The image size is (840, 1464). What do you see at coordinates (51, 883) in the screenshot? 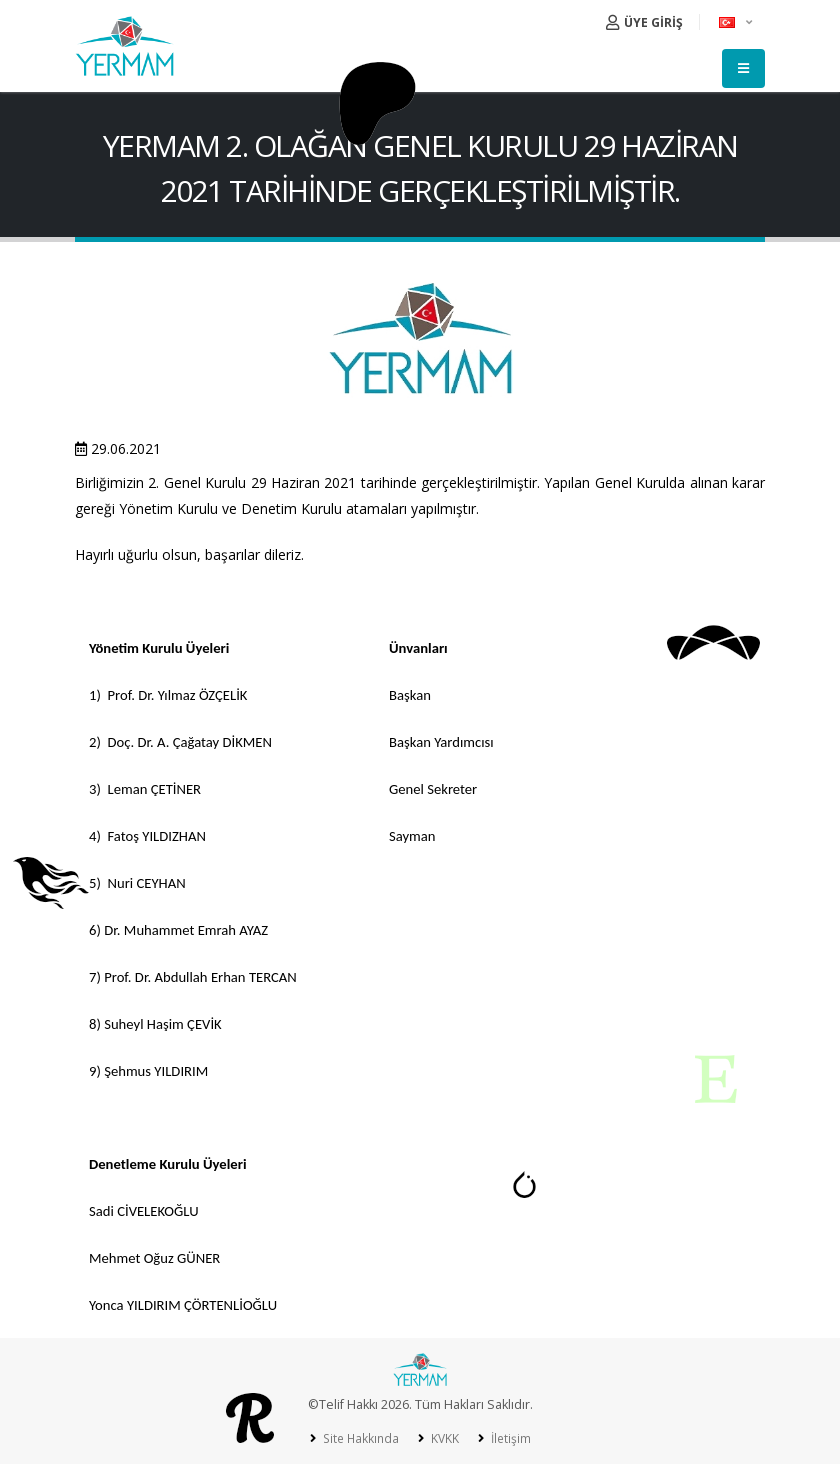
I see `phoenix framework logo` at bounding box center [51, 883].